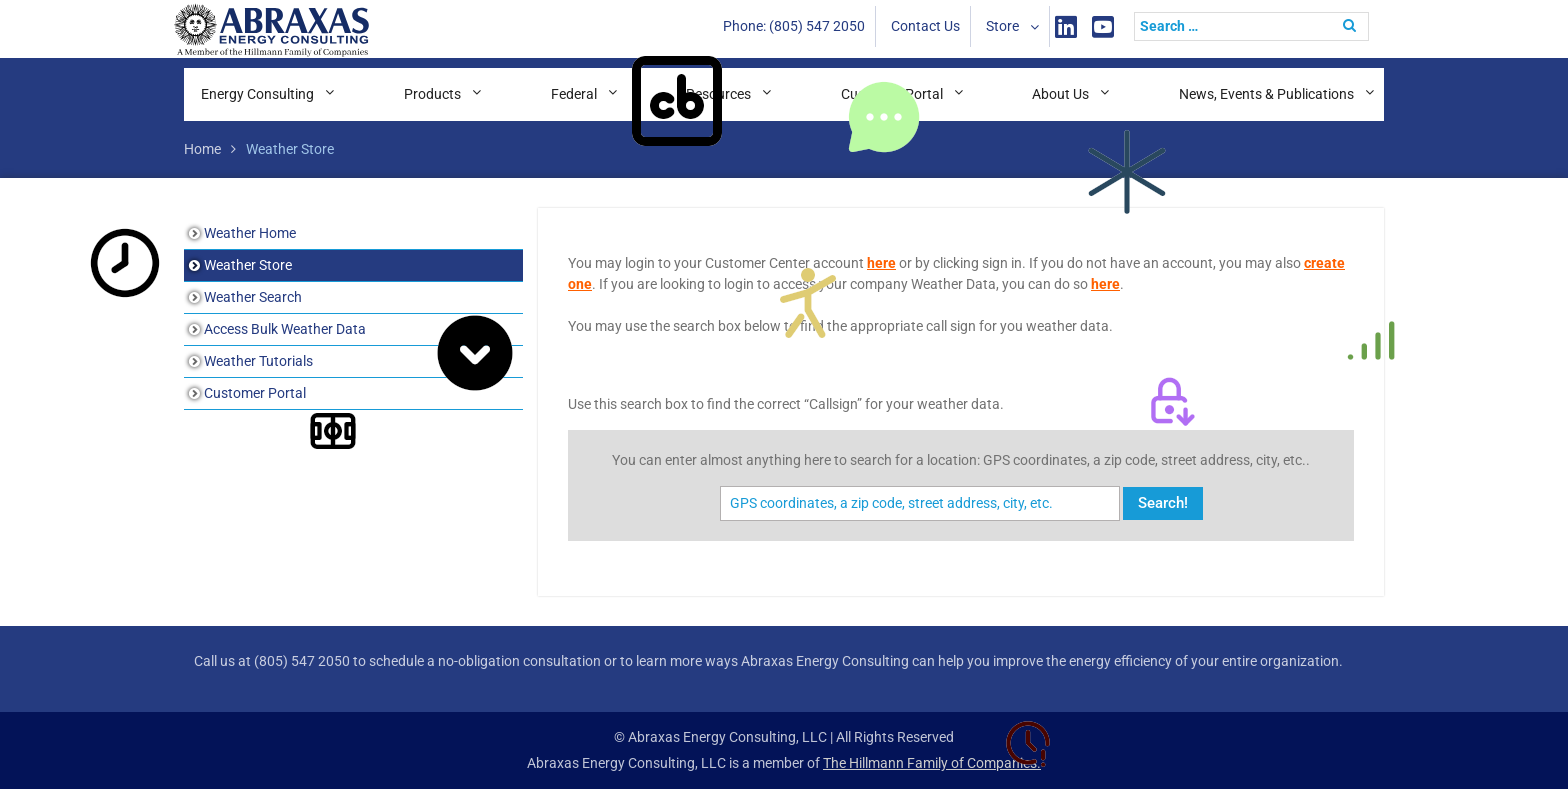 This screenshot has width=1568, height=789. Describe the element at coordinates (1028, 743) in the screenshot. I see `time-sensitive alert or warning` at that location.